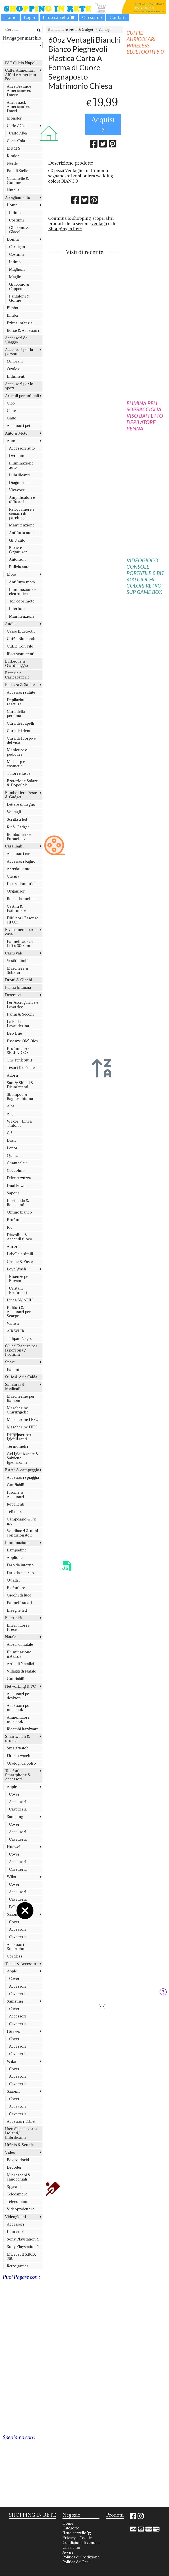 The height and width of the screenshot is (2576, 169). I want to click on browse video or movie content, so click(54, 845).